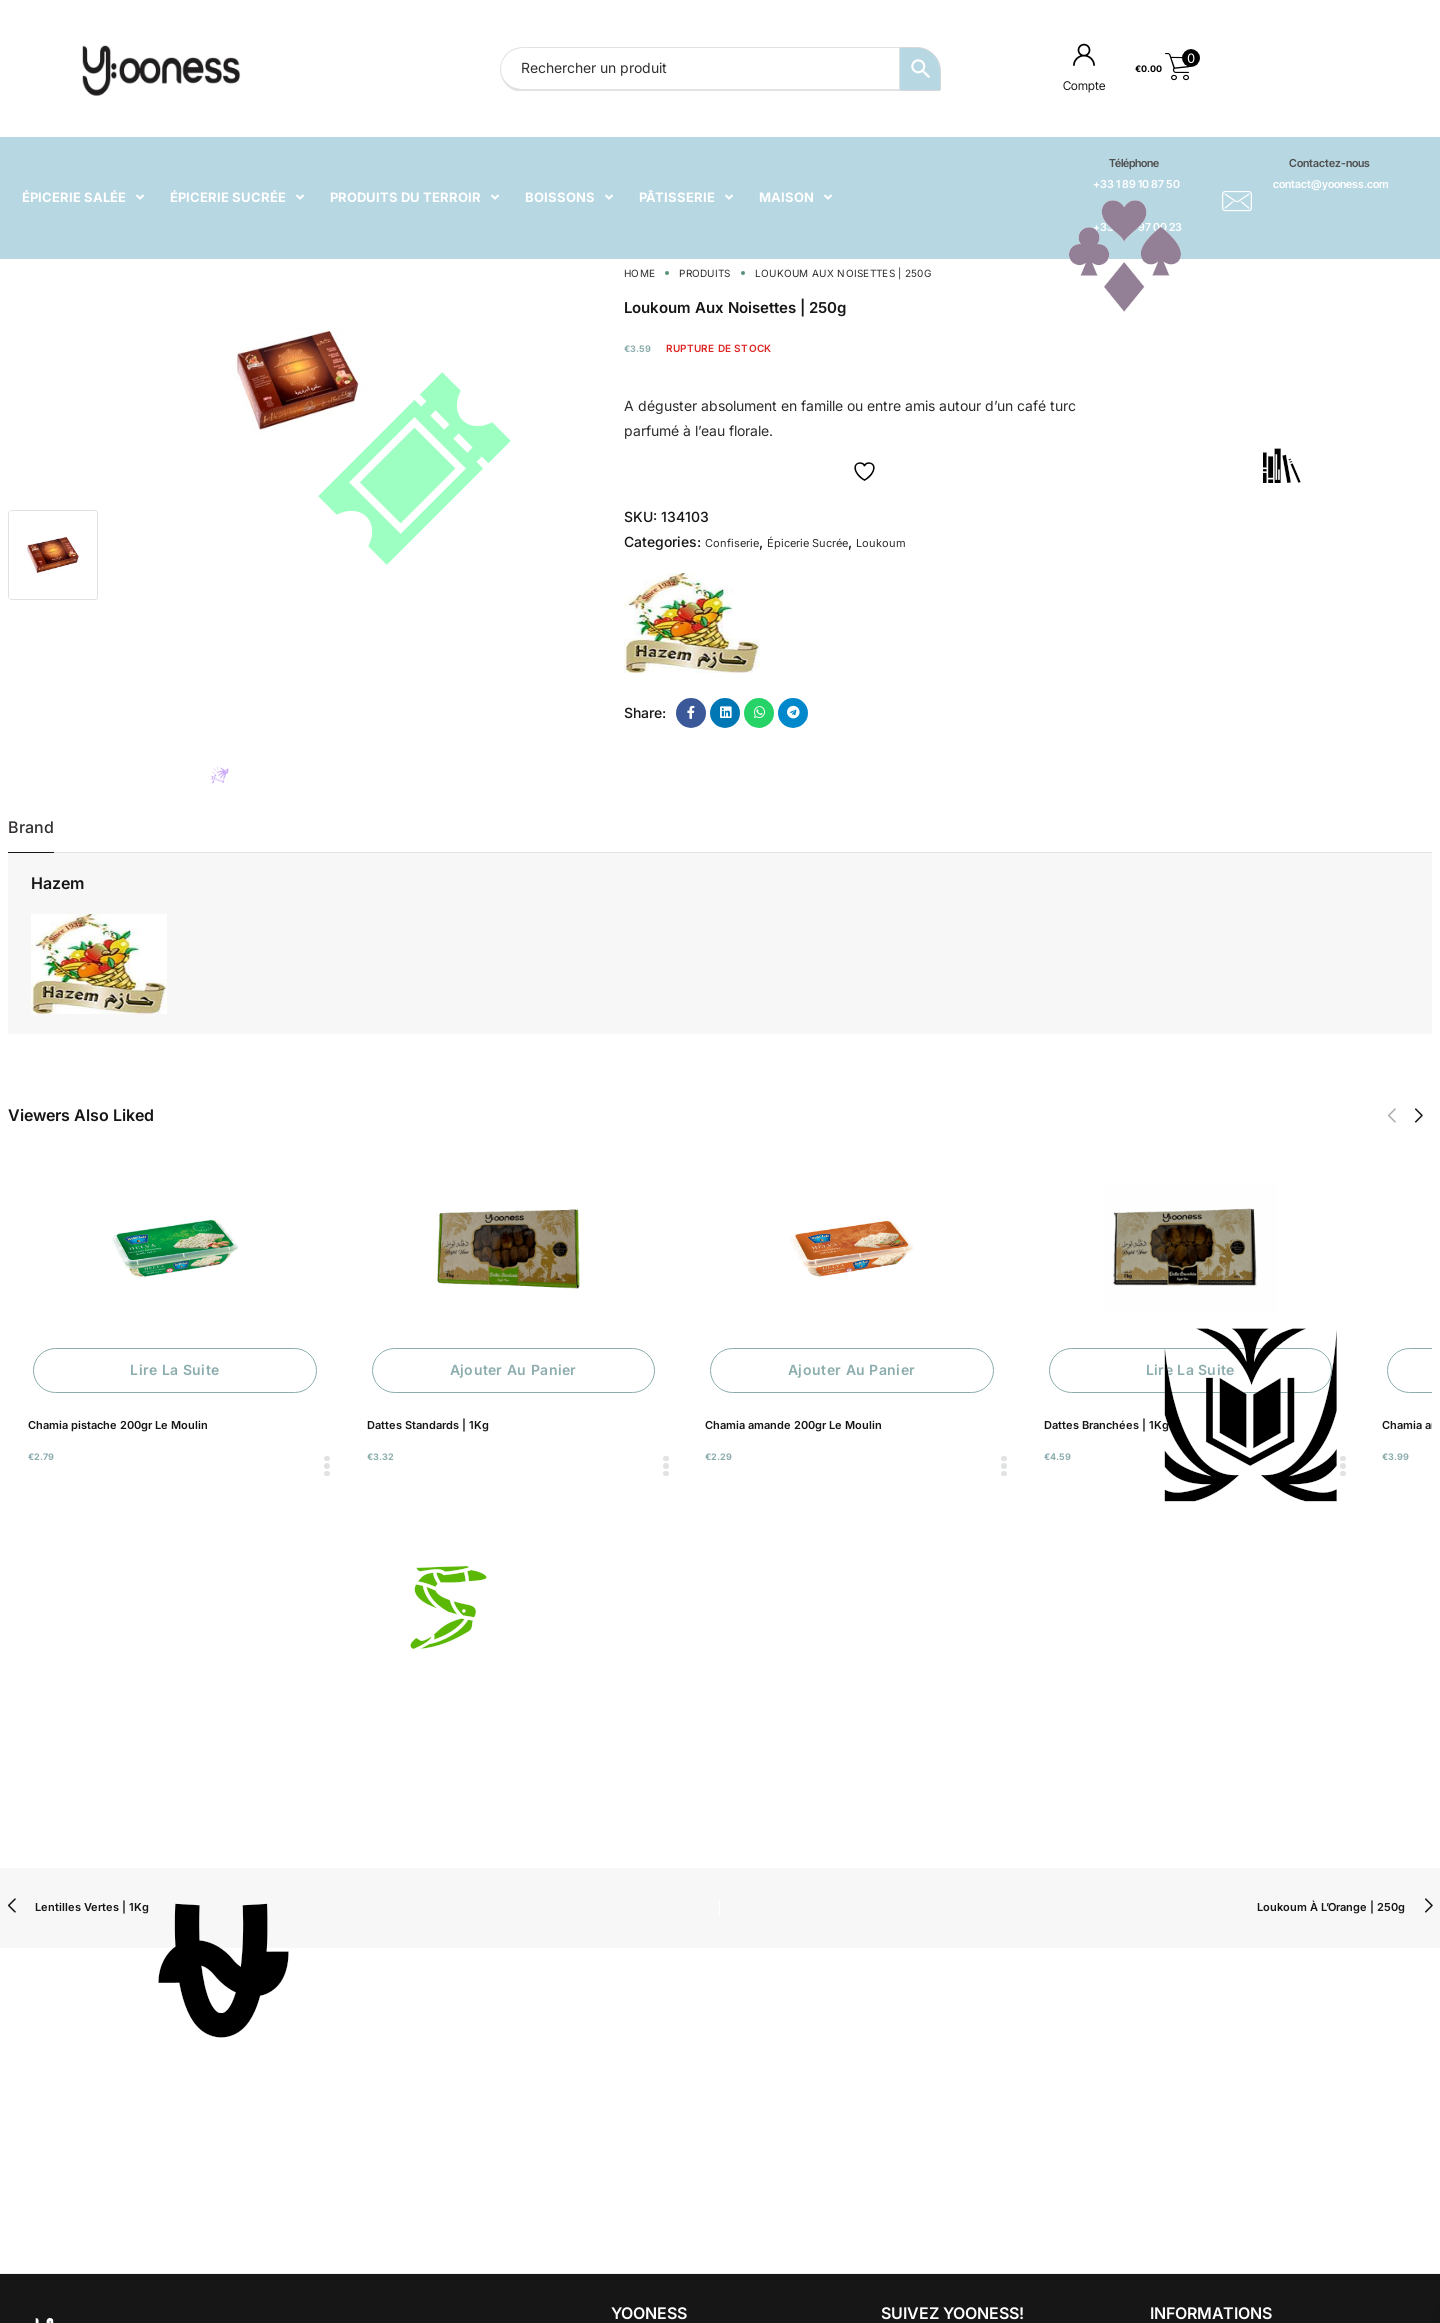 This screenshot has height=2323, width=1440. Describe the element at coordinates (1281, 464) in the screenshot. I see `access your library or book collection` at that location.